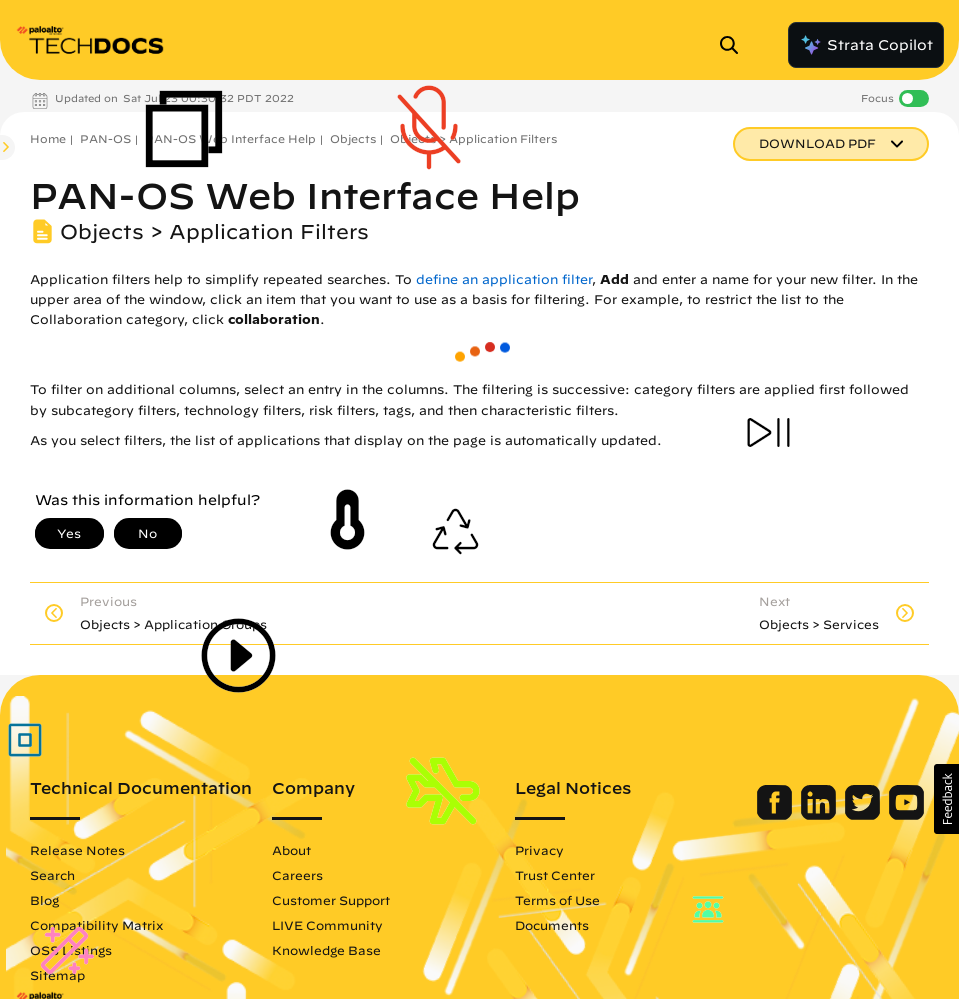 The image size is (959, 999). Describe the element at coordinates (768, 432) in the screenshot. I see `toggle between play and pause for media` at that location.